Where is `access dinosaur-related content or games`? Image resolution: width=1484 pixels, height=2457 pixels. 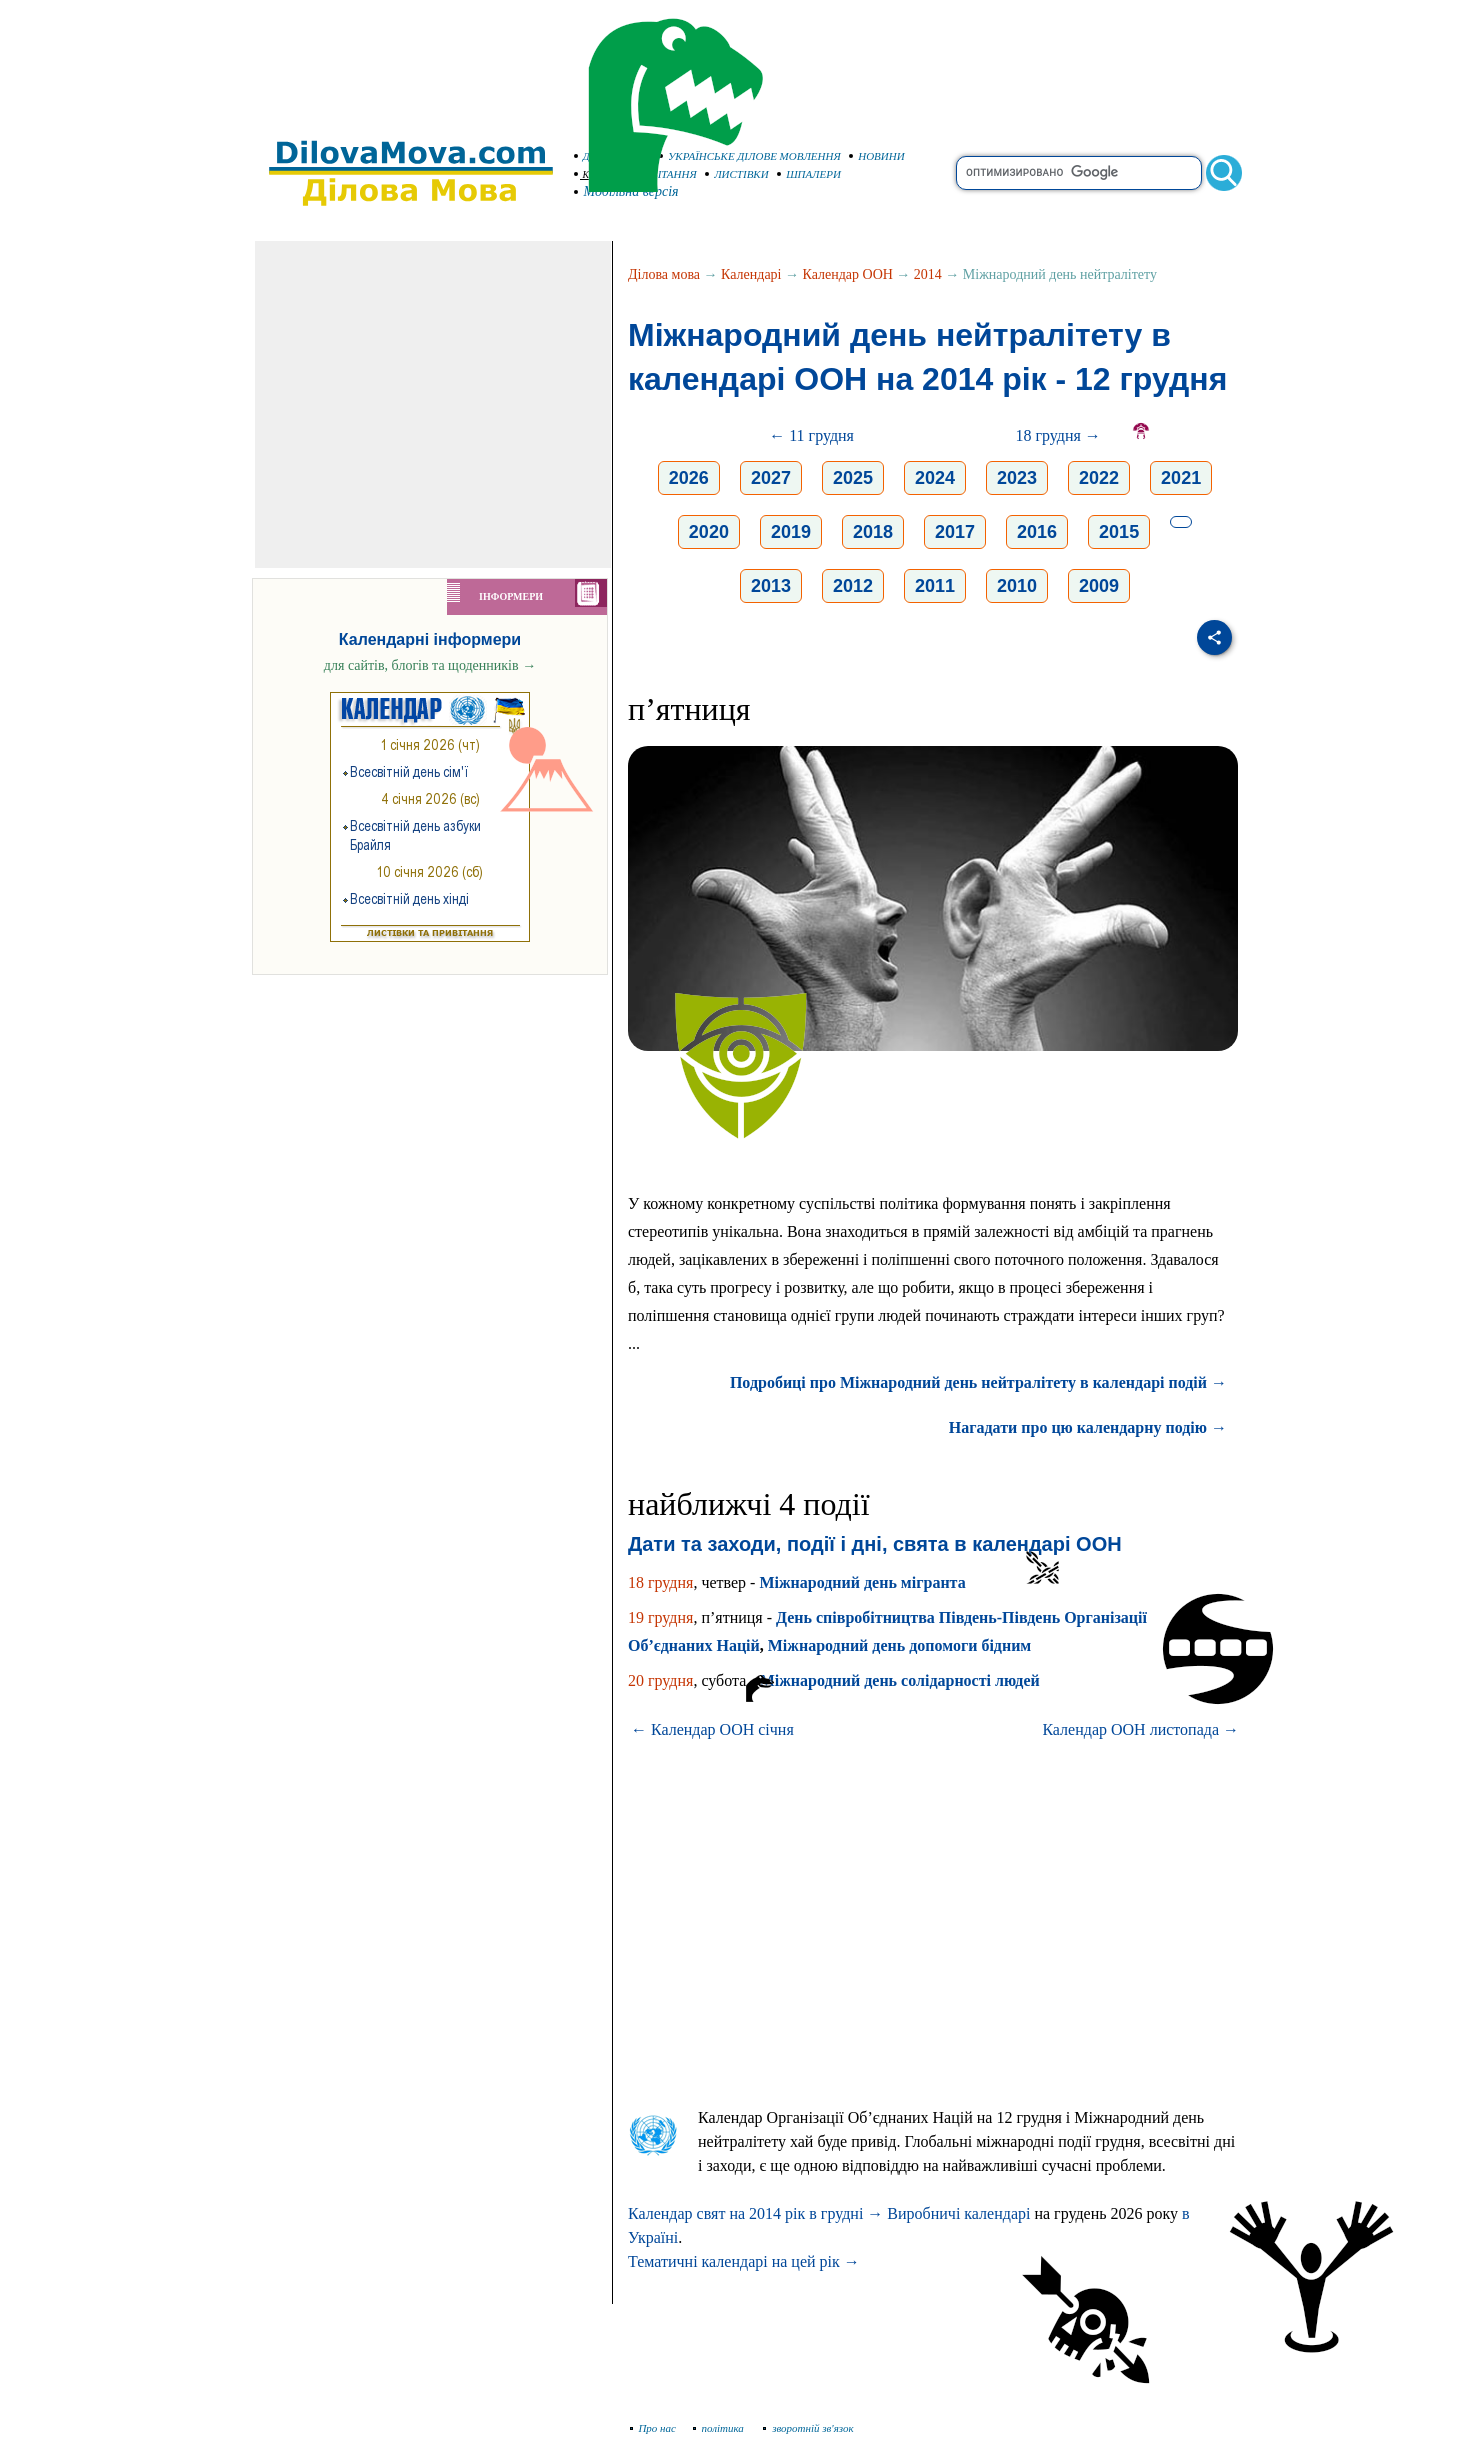 access dinosaur-related content or games is located at coordinates (760, 1687).